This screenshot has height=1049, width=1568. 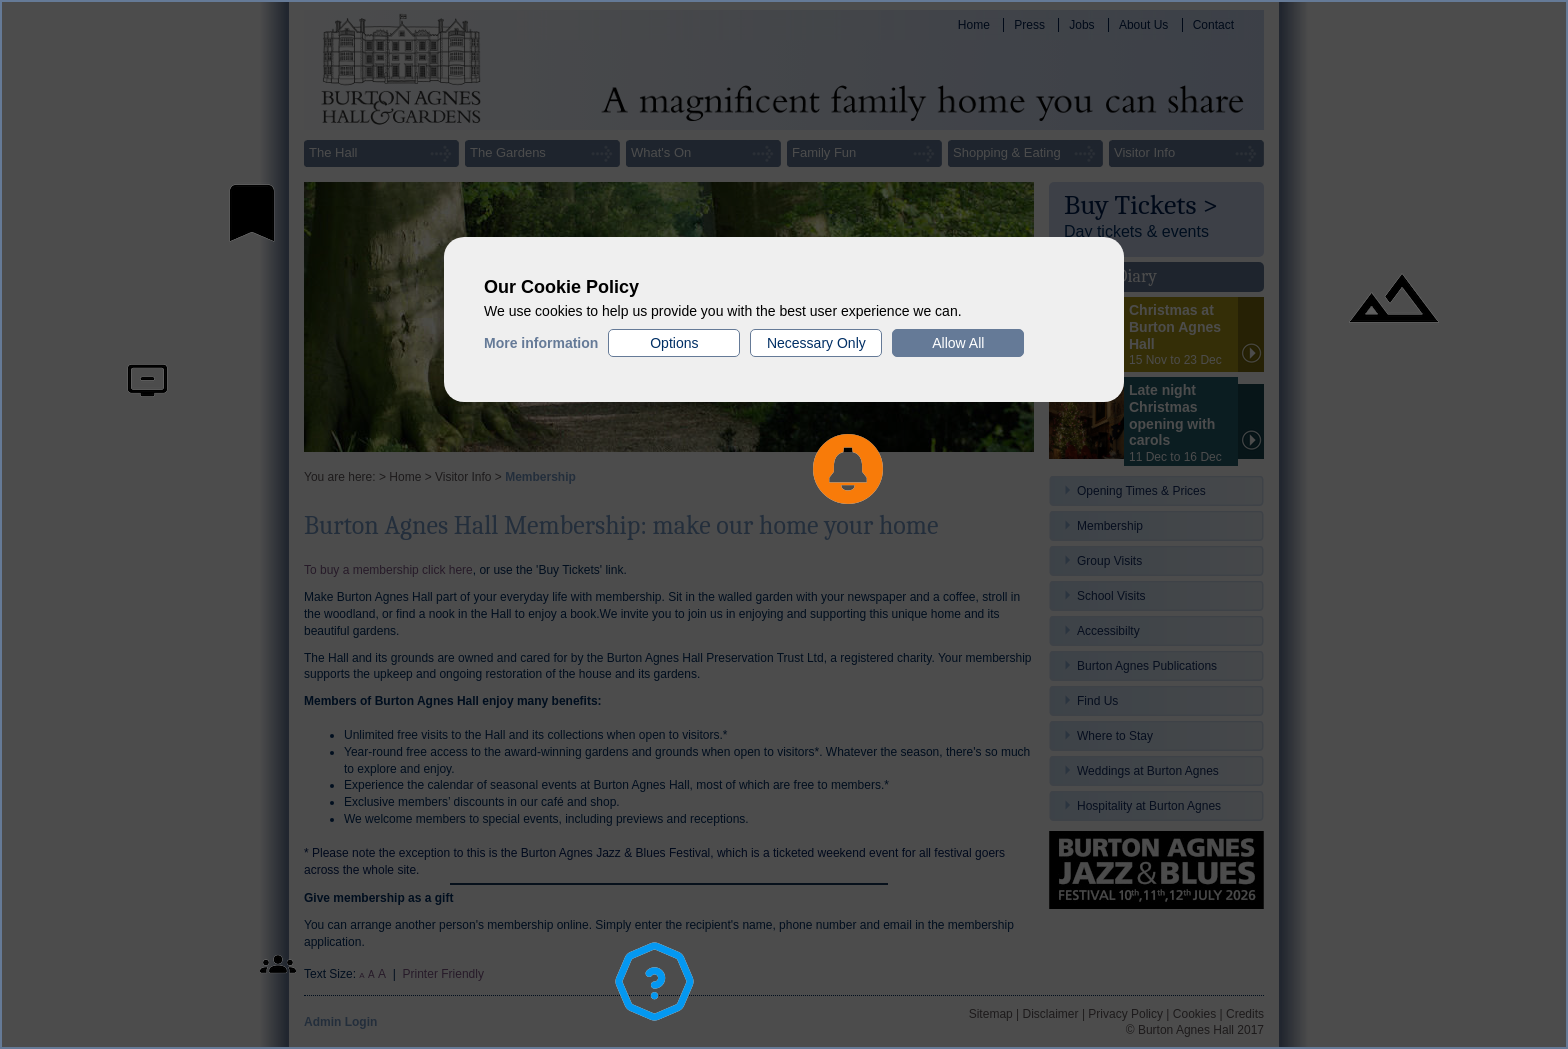 What do you see at coordinates (252, 213) in the screenshot?
I see `save this item for later` at bounding box center [252, 213].